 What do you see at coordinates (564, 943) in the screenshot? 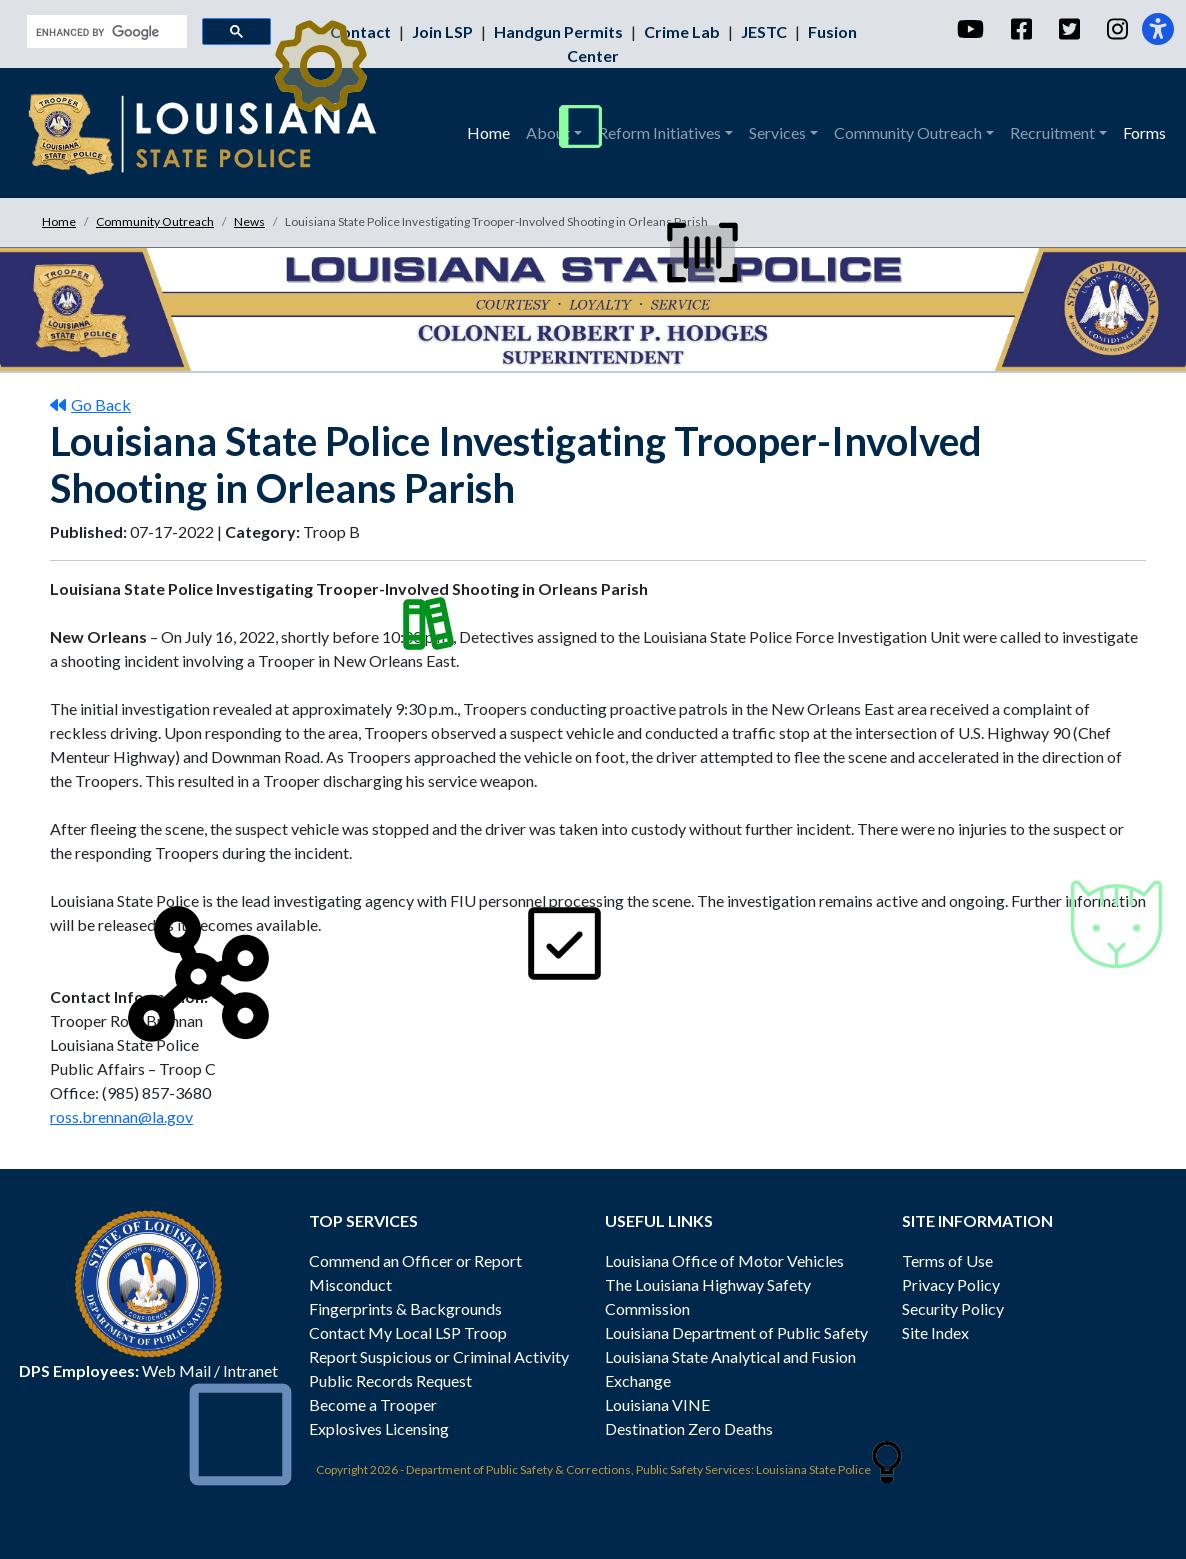
I see `mark a task or item as complete` at bounding box center [564, 943].